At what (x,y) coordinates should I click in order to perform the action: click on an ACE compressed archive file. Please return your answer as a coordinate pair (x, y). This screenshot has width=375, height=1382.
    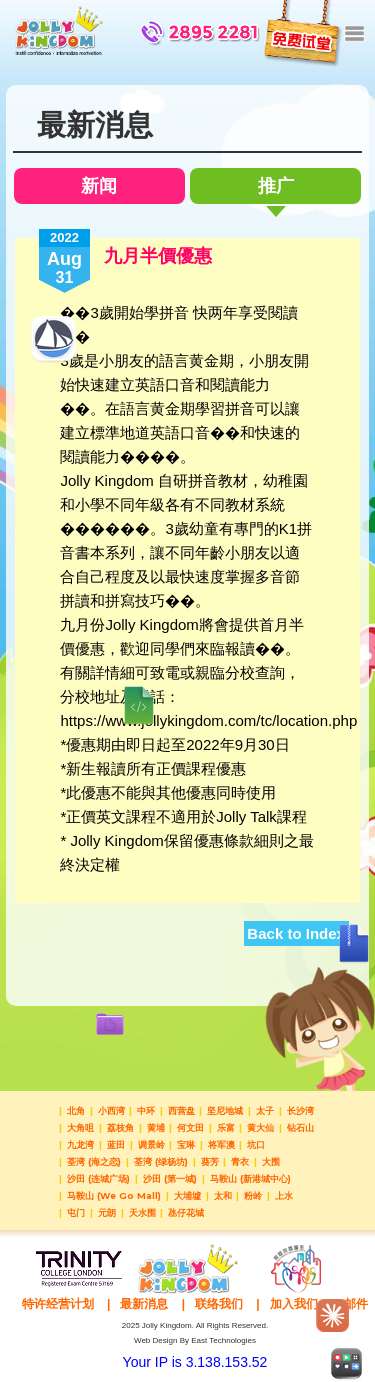
    Looking at the image, I should click on (354, 944).